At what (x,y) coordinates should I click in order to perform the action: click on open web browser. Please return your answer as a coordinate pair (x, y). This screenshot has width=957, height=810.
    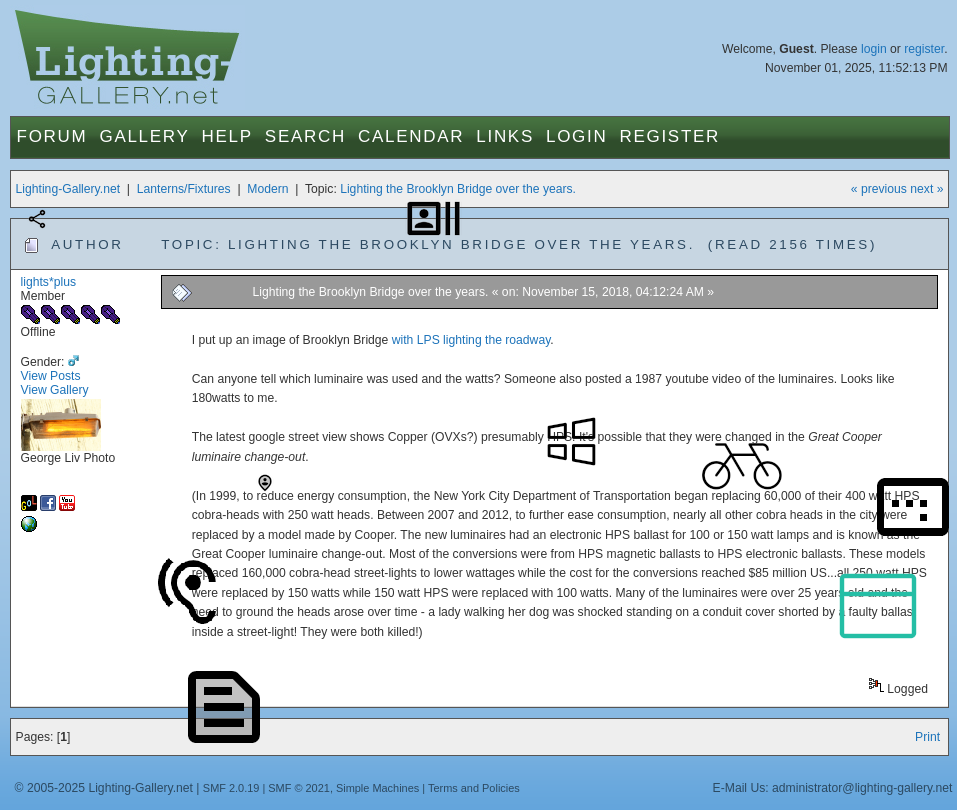
    Looking at the image, I should click on (878, 606).